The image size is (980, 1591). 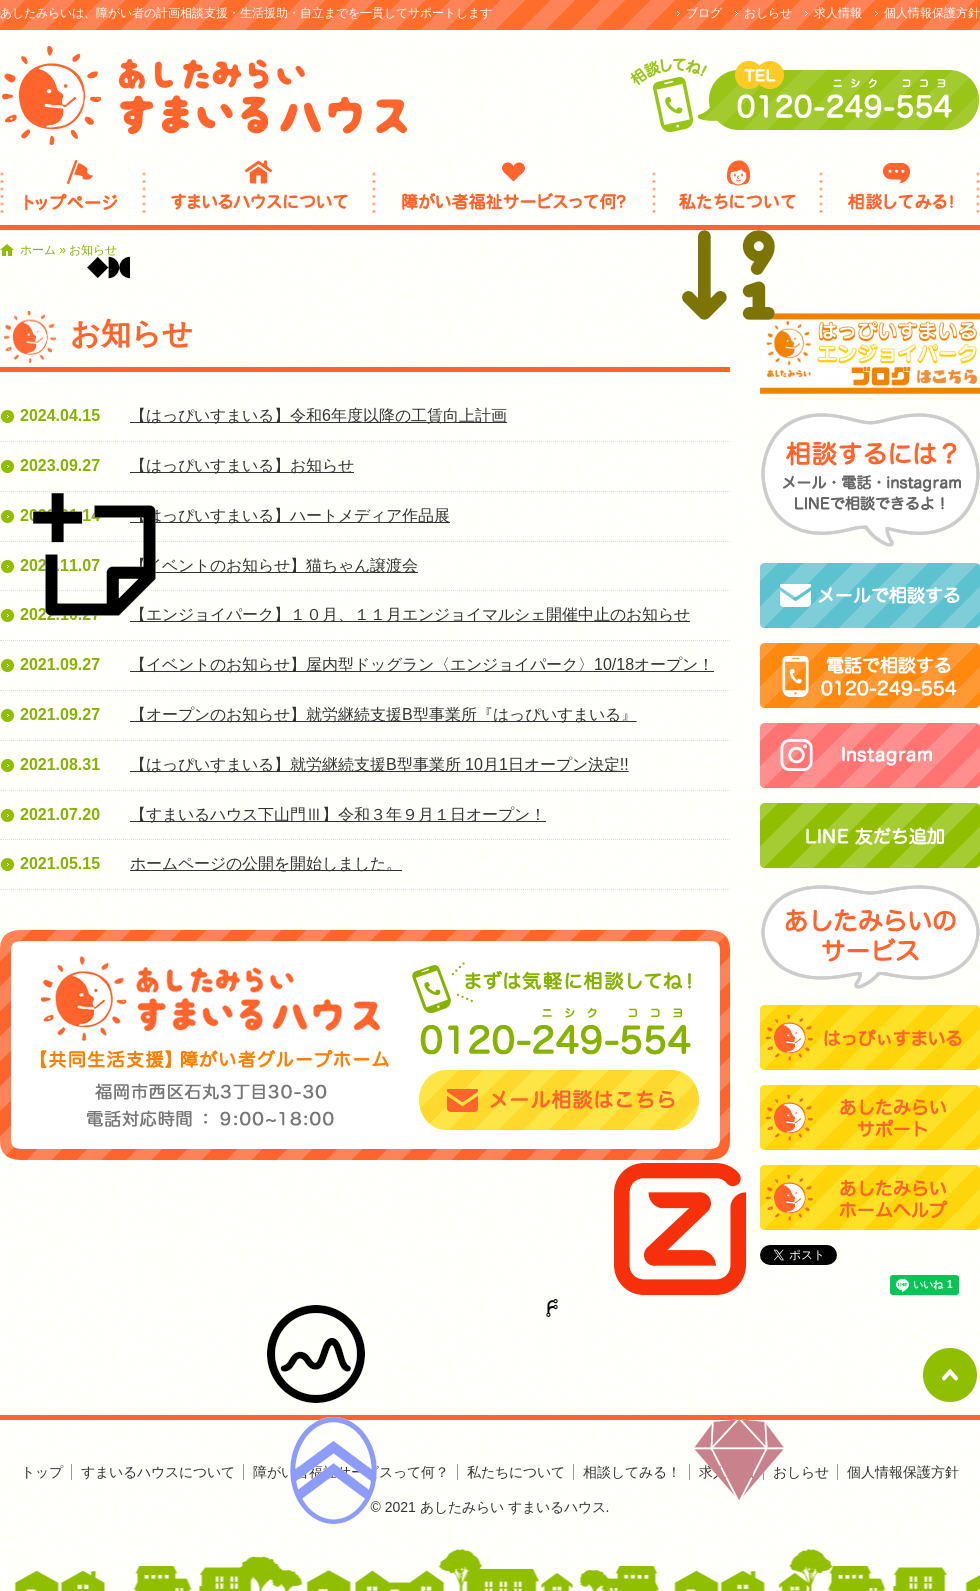 I want to click on open the ziggo app, so click(x=680, y=1229).